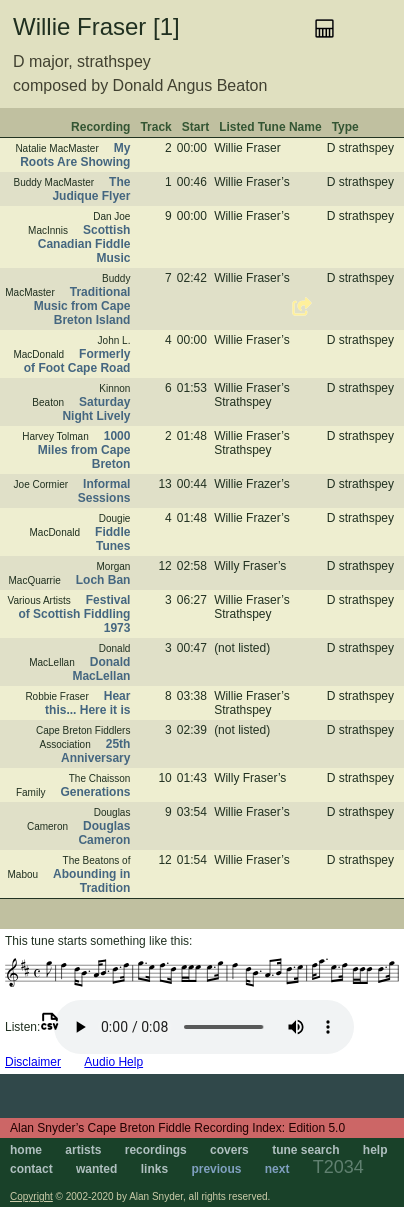 The width and height of the screenshot is (404, 1207). What do you see at coordinates (324, 28) in the screenshot?
I see `toggle bottom panel visibility` at bounding box center [324, 28].